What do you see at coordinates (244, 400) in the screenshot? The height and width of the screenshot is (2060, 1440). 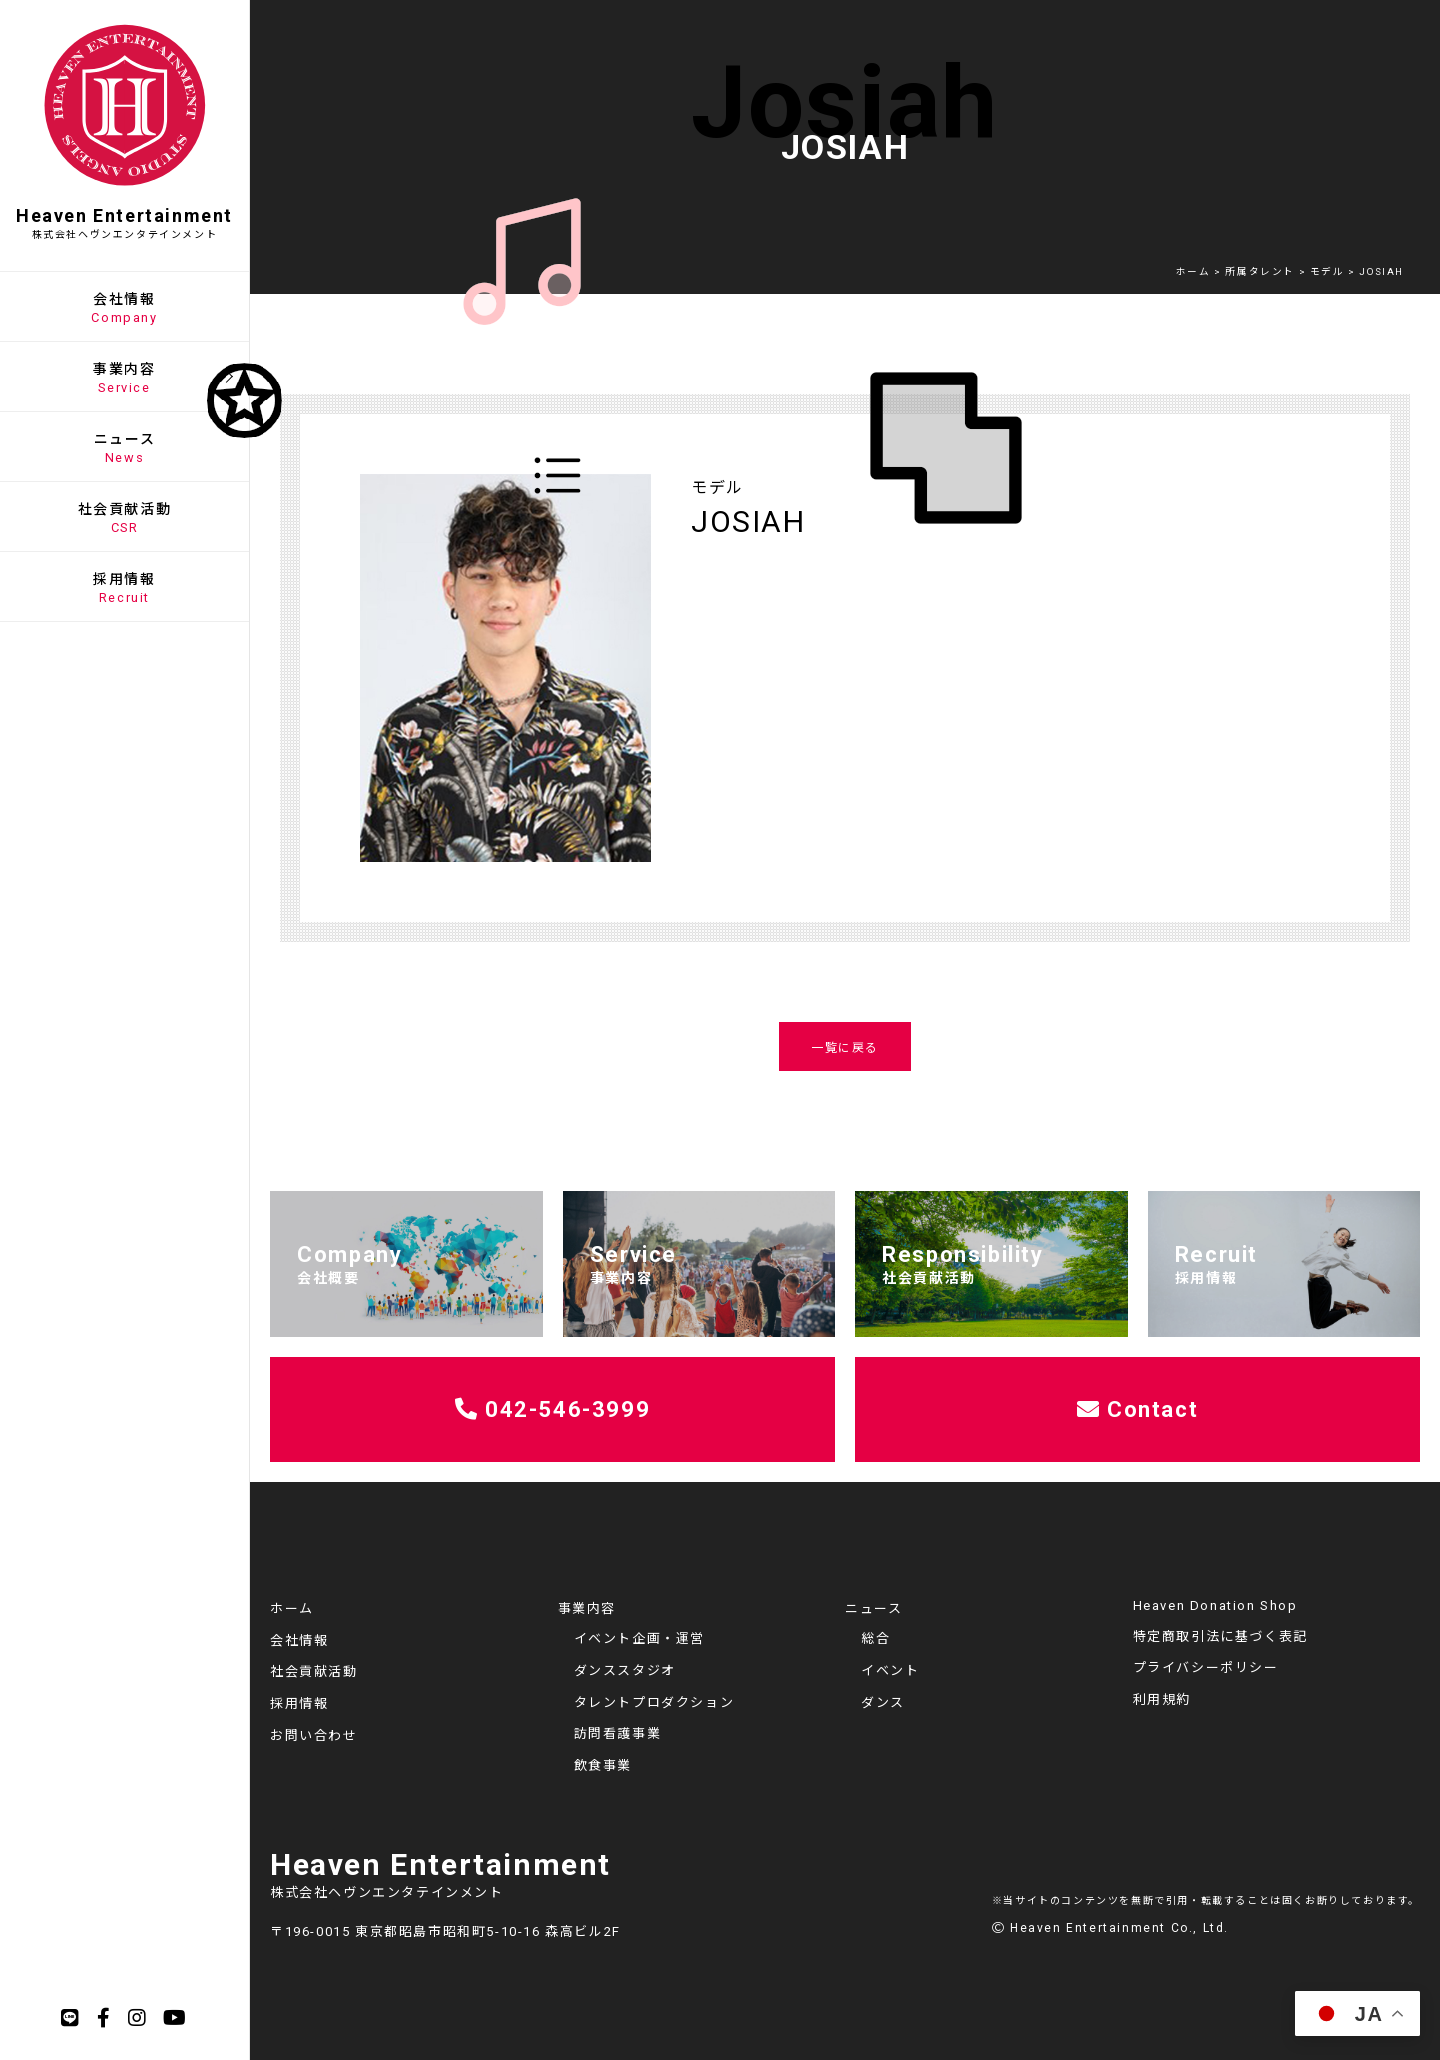 I see `view favorites or starred items` at bounding box center [244, 400].